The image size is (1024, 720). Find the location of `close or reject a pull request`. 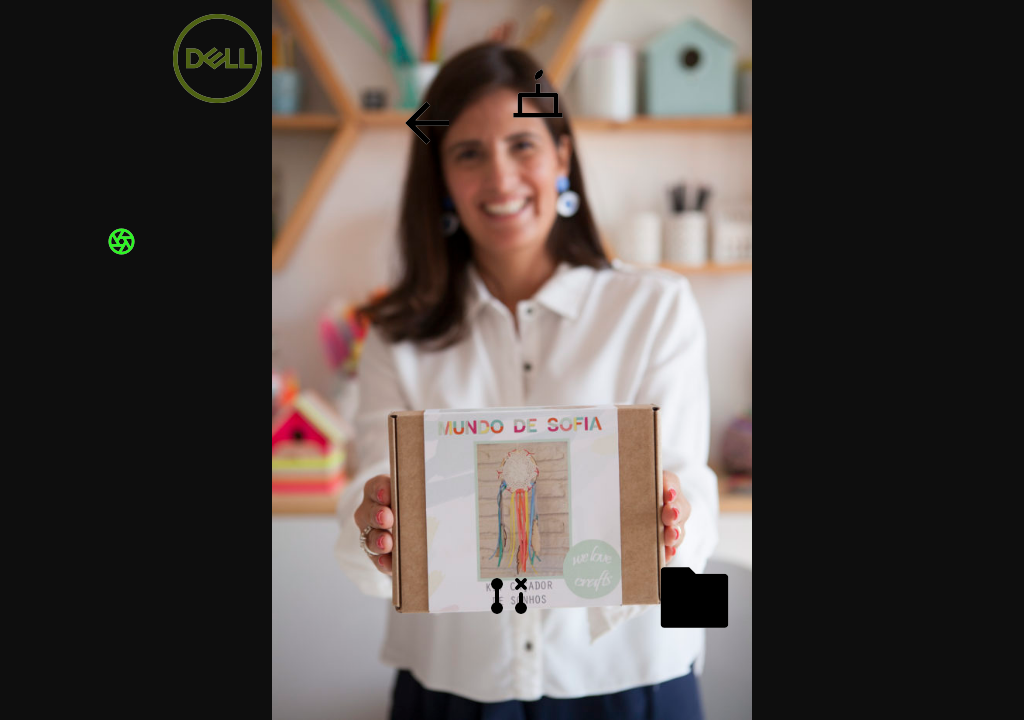

close or reject a pull request is located at coordinates (509, 596).